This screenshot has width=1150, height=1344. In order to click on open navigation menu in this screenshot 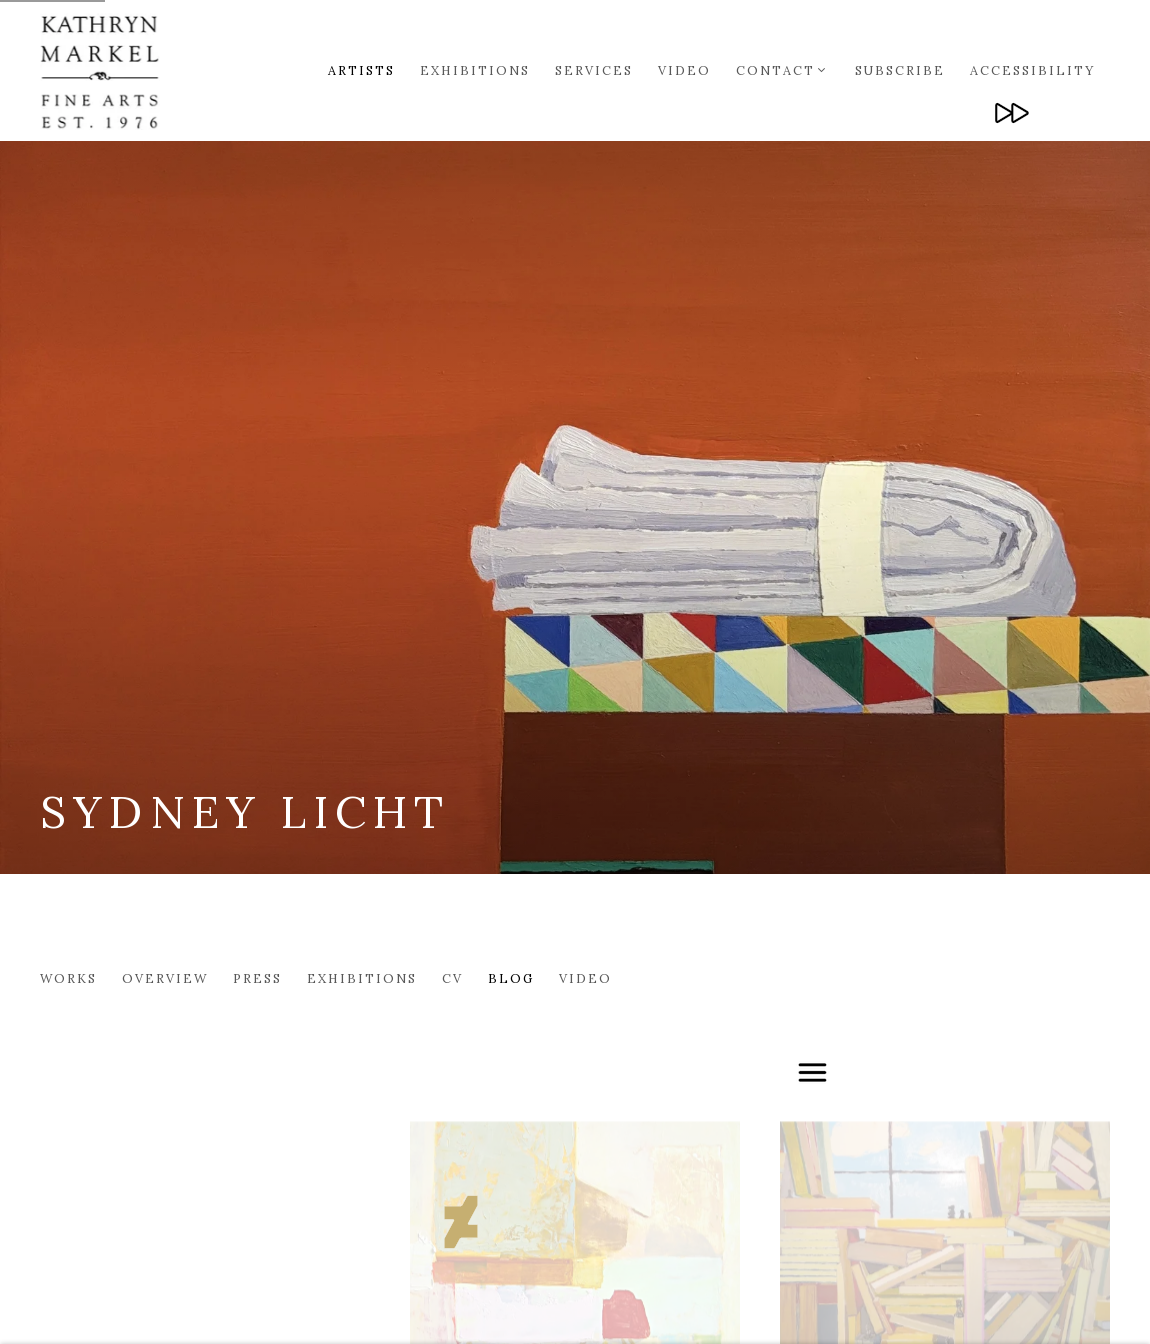, I will do `click(812, 1072)`.